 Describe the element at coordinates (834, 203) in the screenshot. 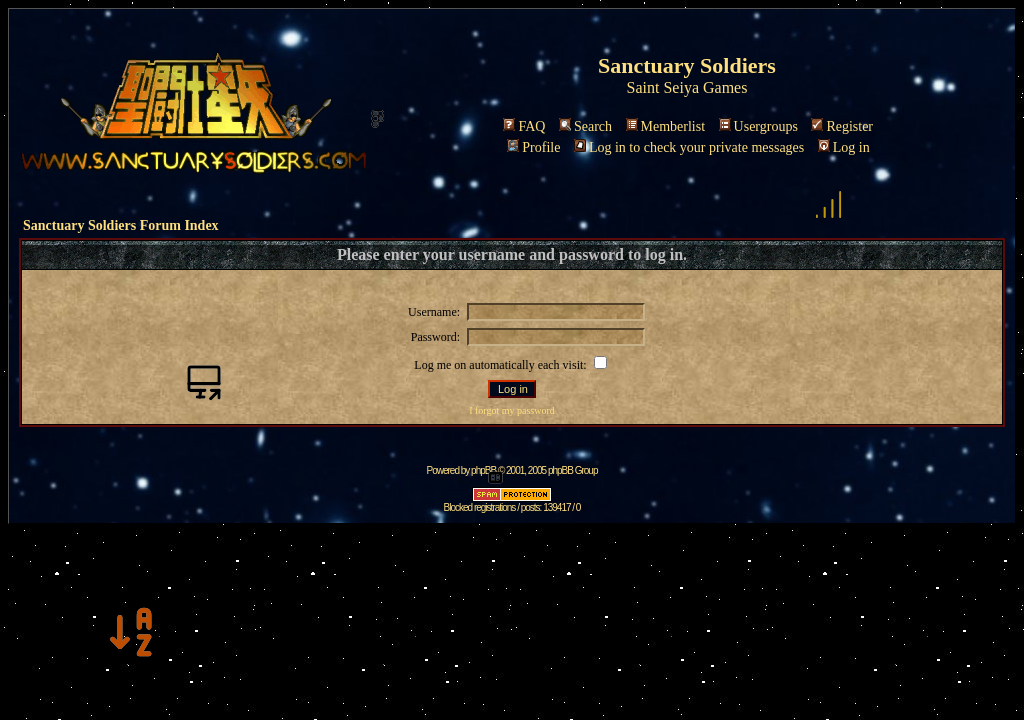

I see `indicates strong cellular network signal` at that location.